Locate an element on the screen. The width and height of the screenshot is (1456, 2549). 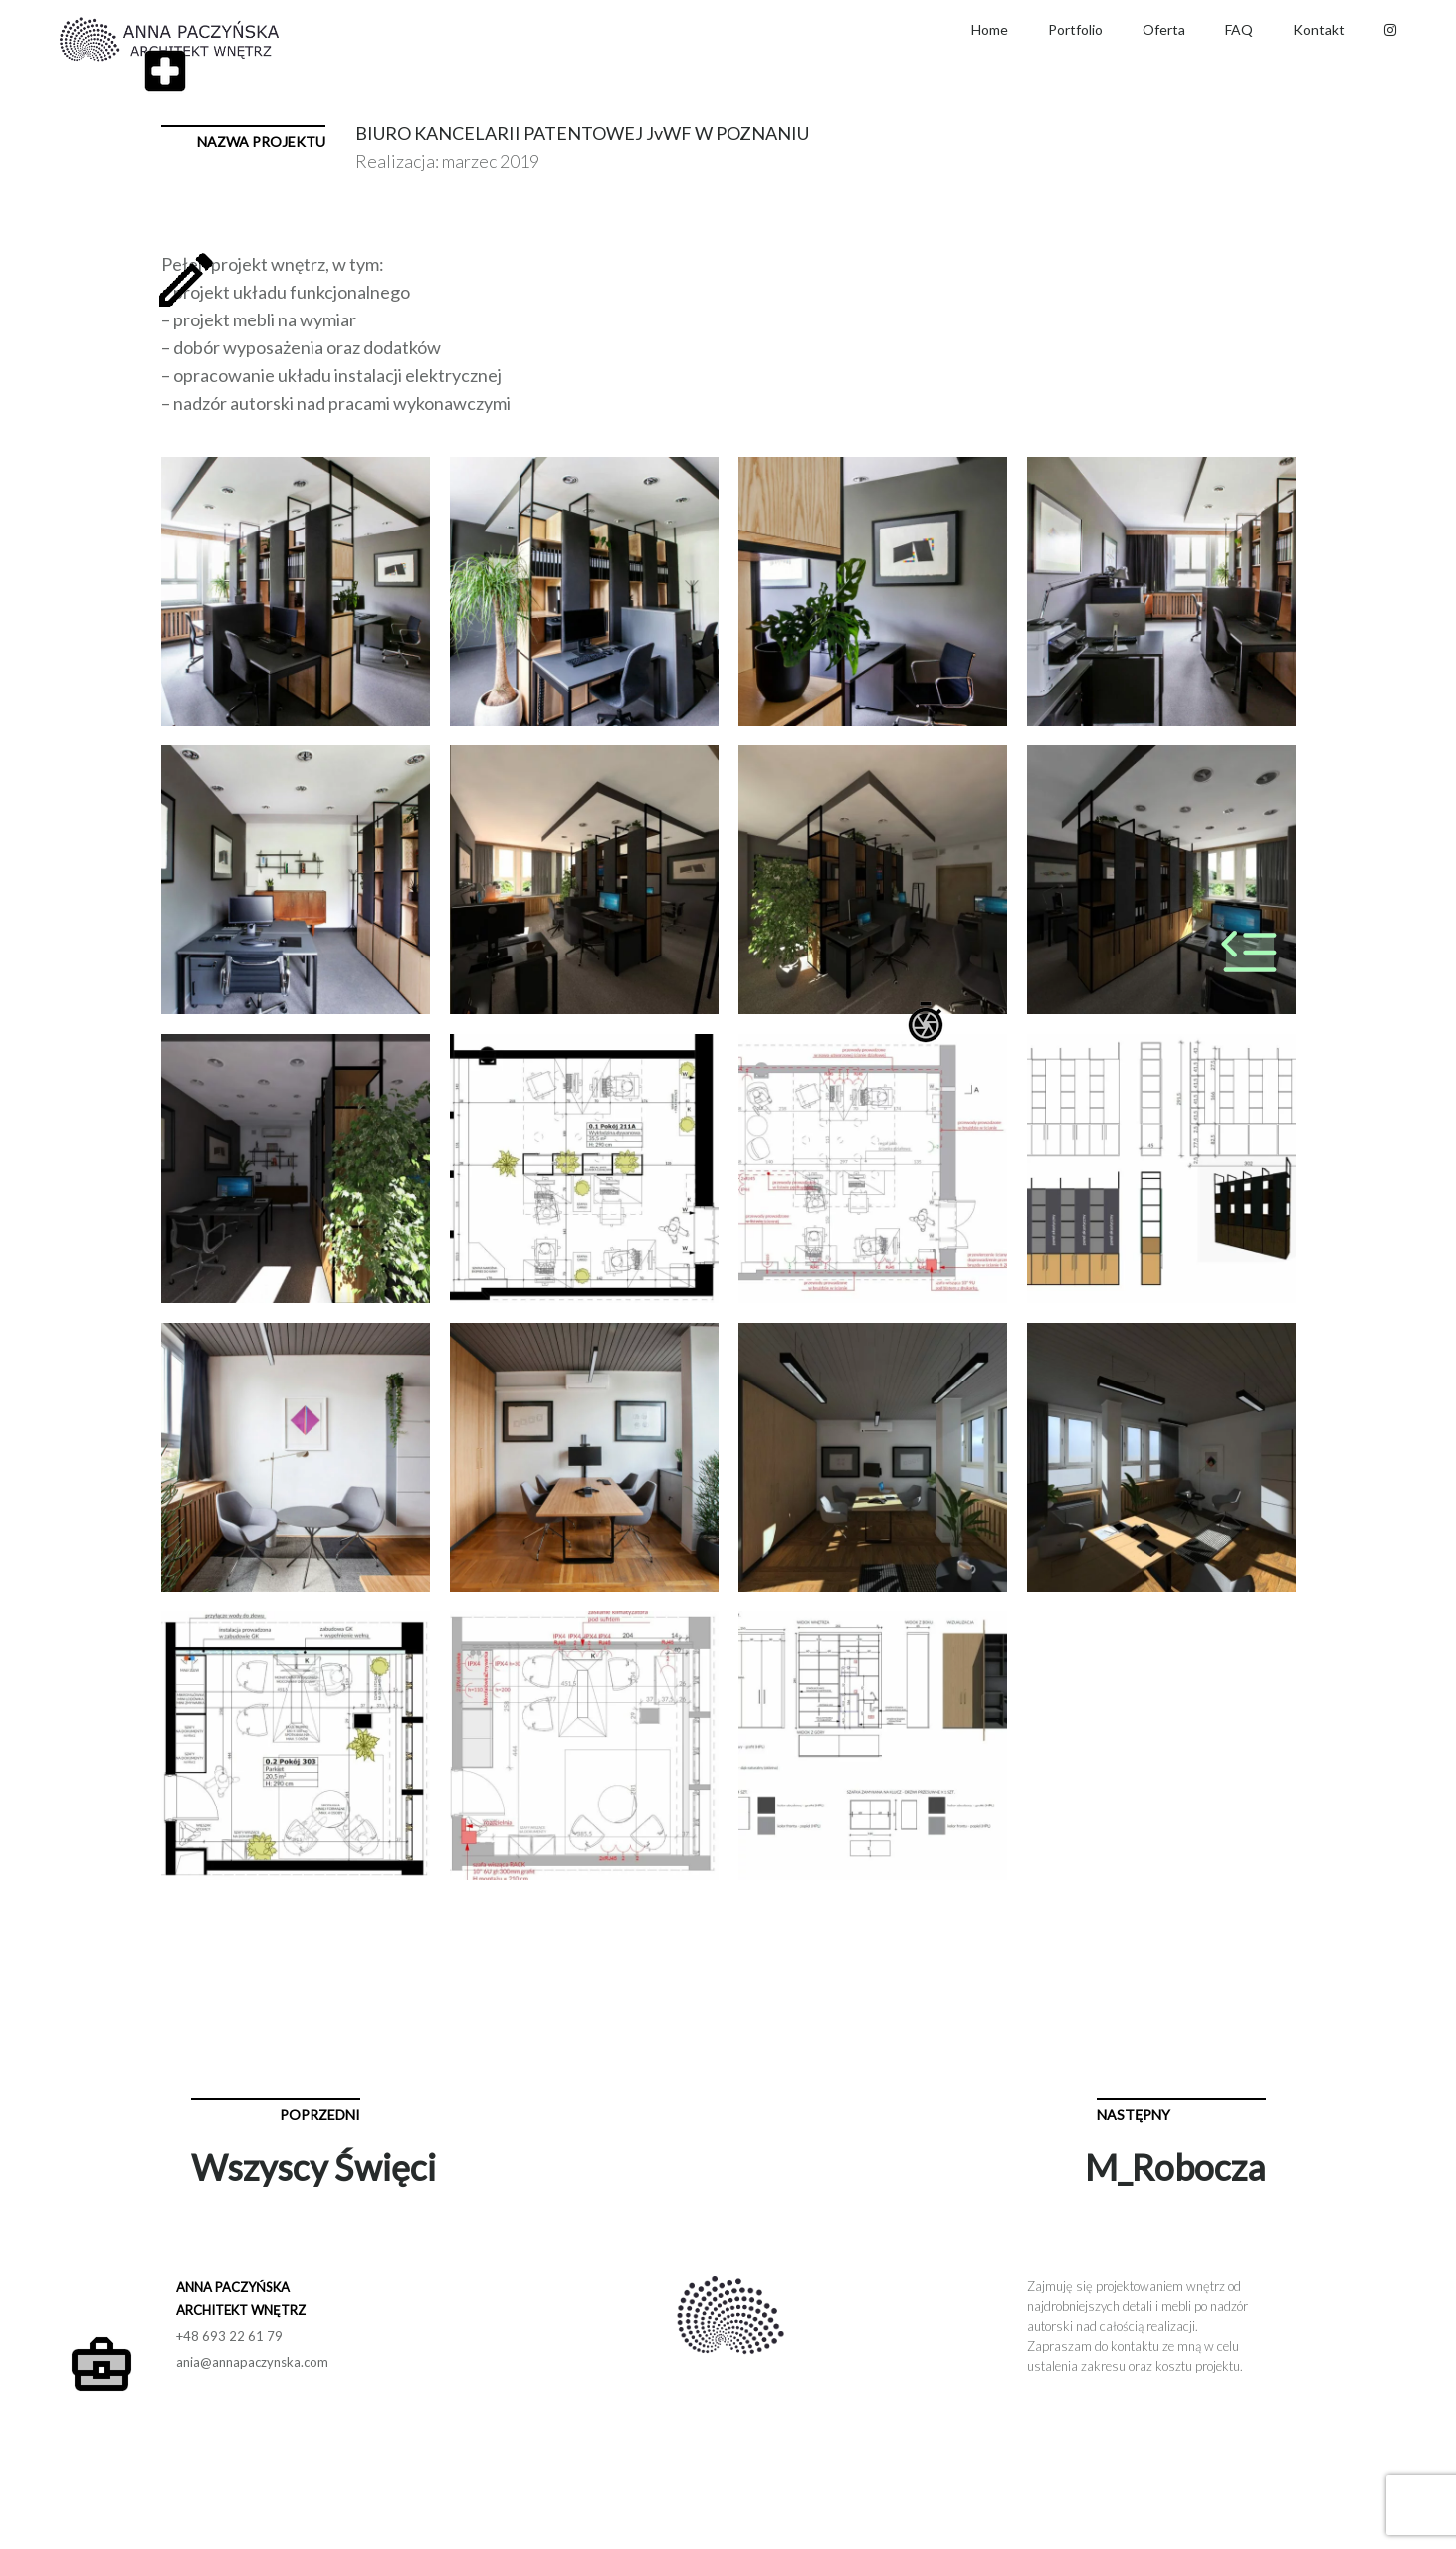
access work or business-related features is located at coordinates (102, 2364).